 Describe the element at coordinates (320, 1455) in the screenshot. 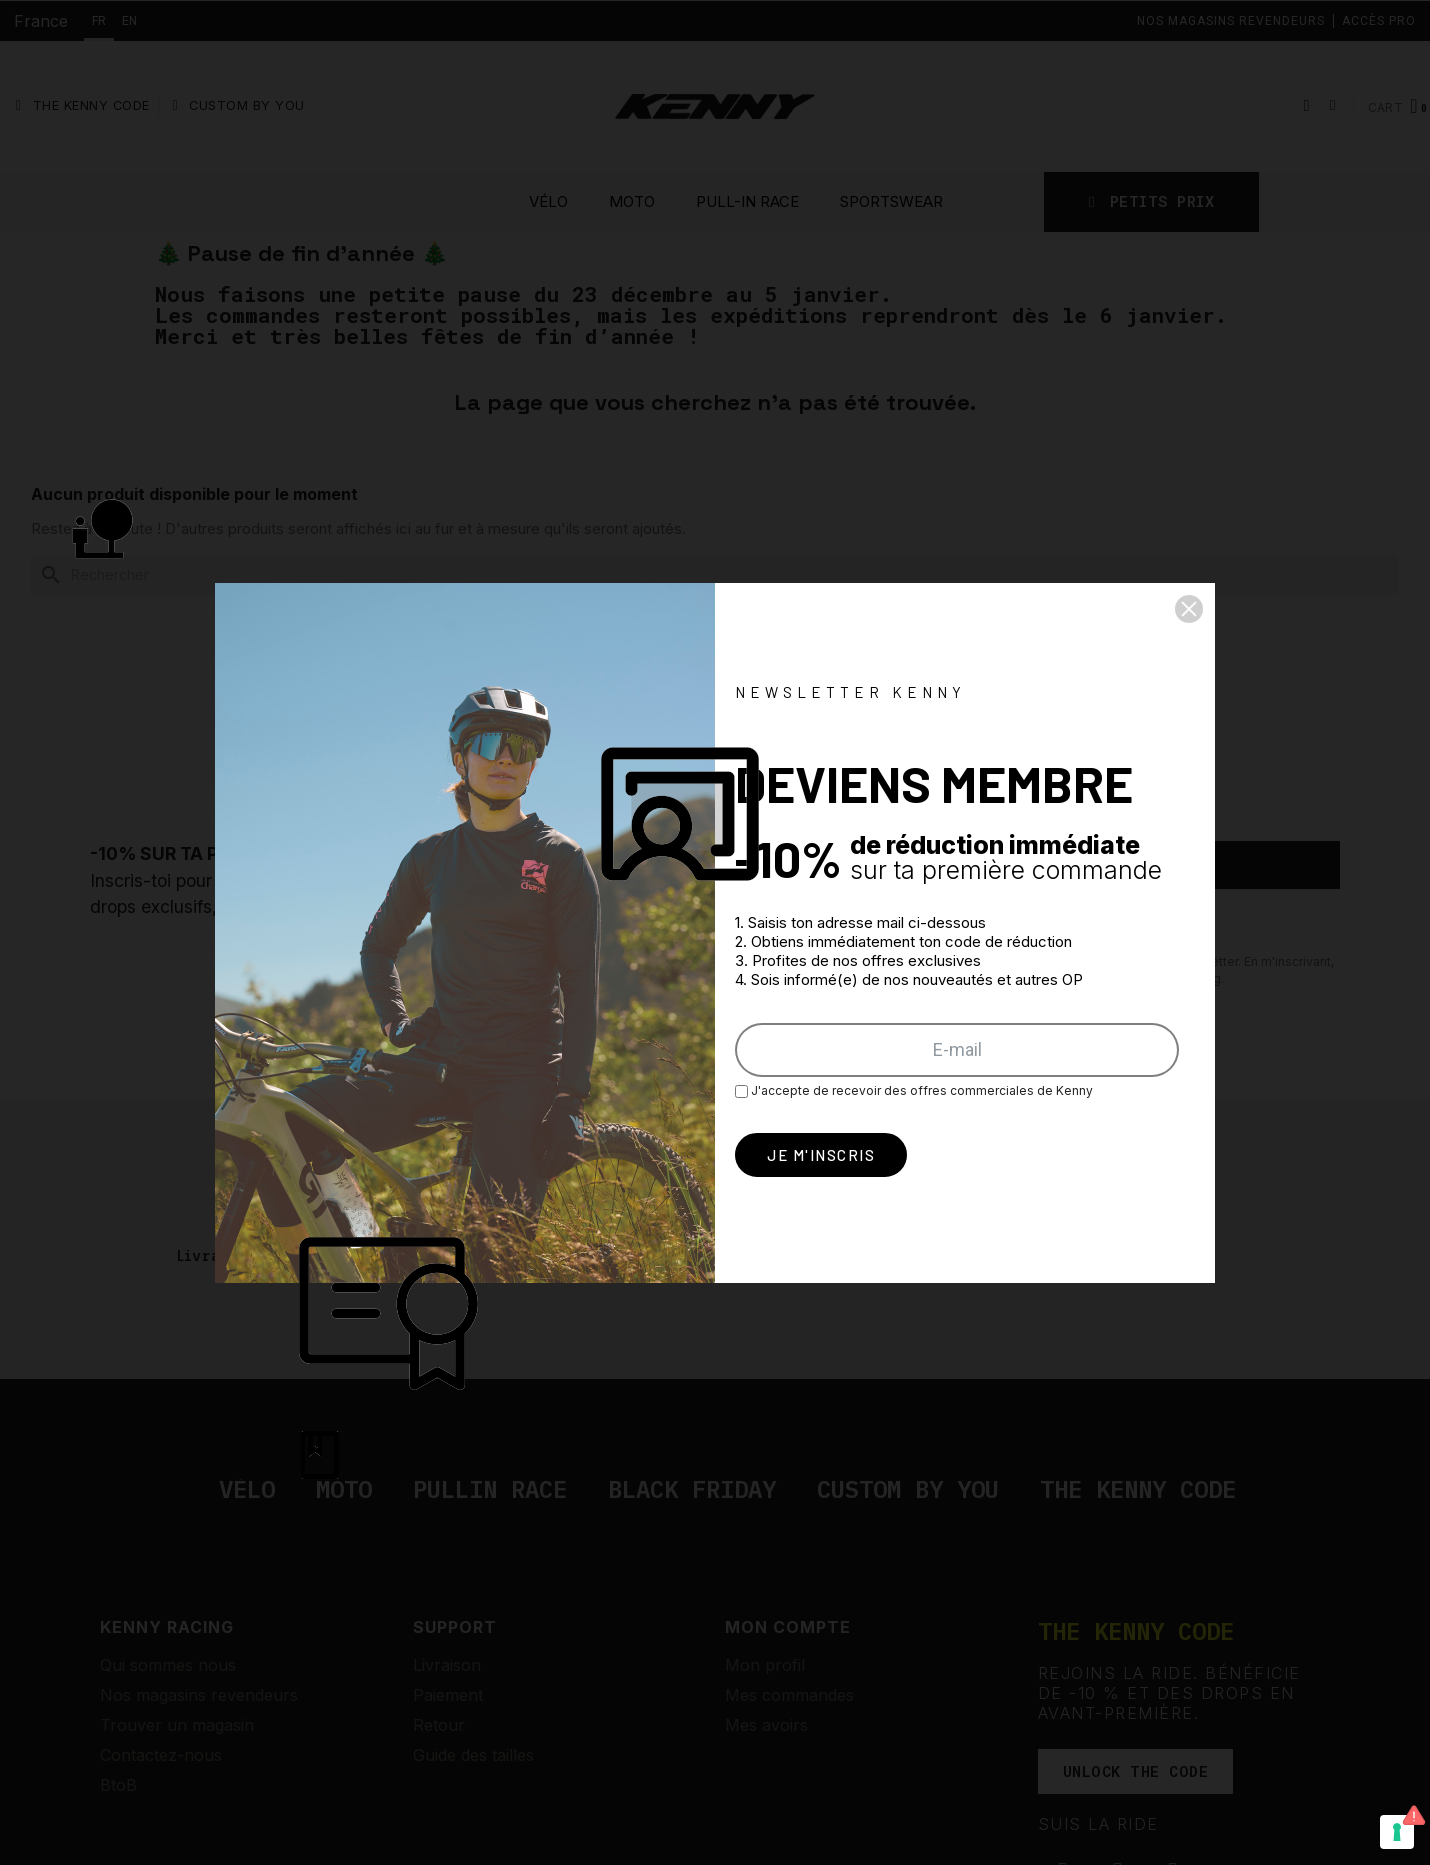

I see `access your classes or courses` at that location.